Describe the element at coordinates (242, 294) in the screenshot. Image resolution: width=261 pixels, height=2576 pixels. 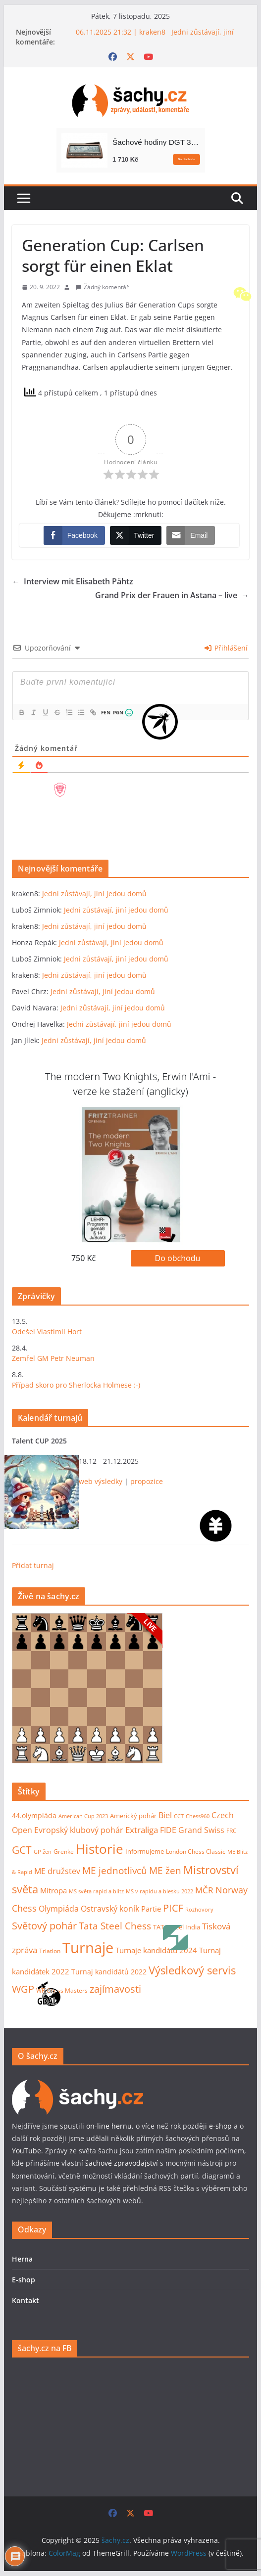
I see `open wechat messaging app` at that location.